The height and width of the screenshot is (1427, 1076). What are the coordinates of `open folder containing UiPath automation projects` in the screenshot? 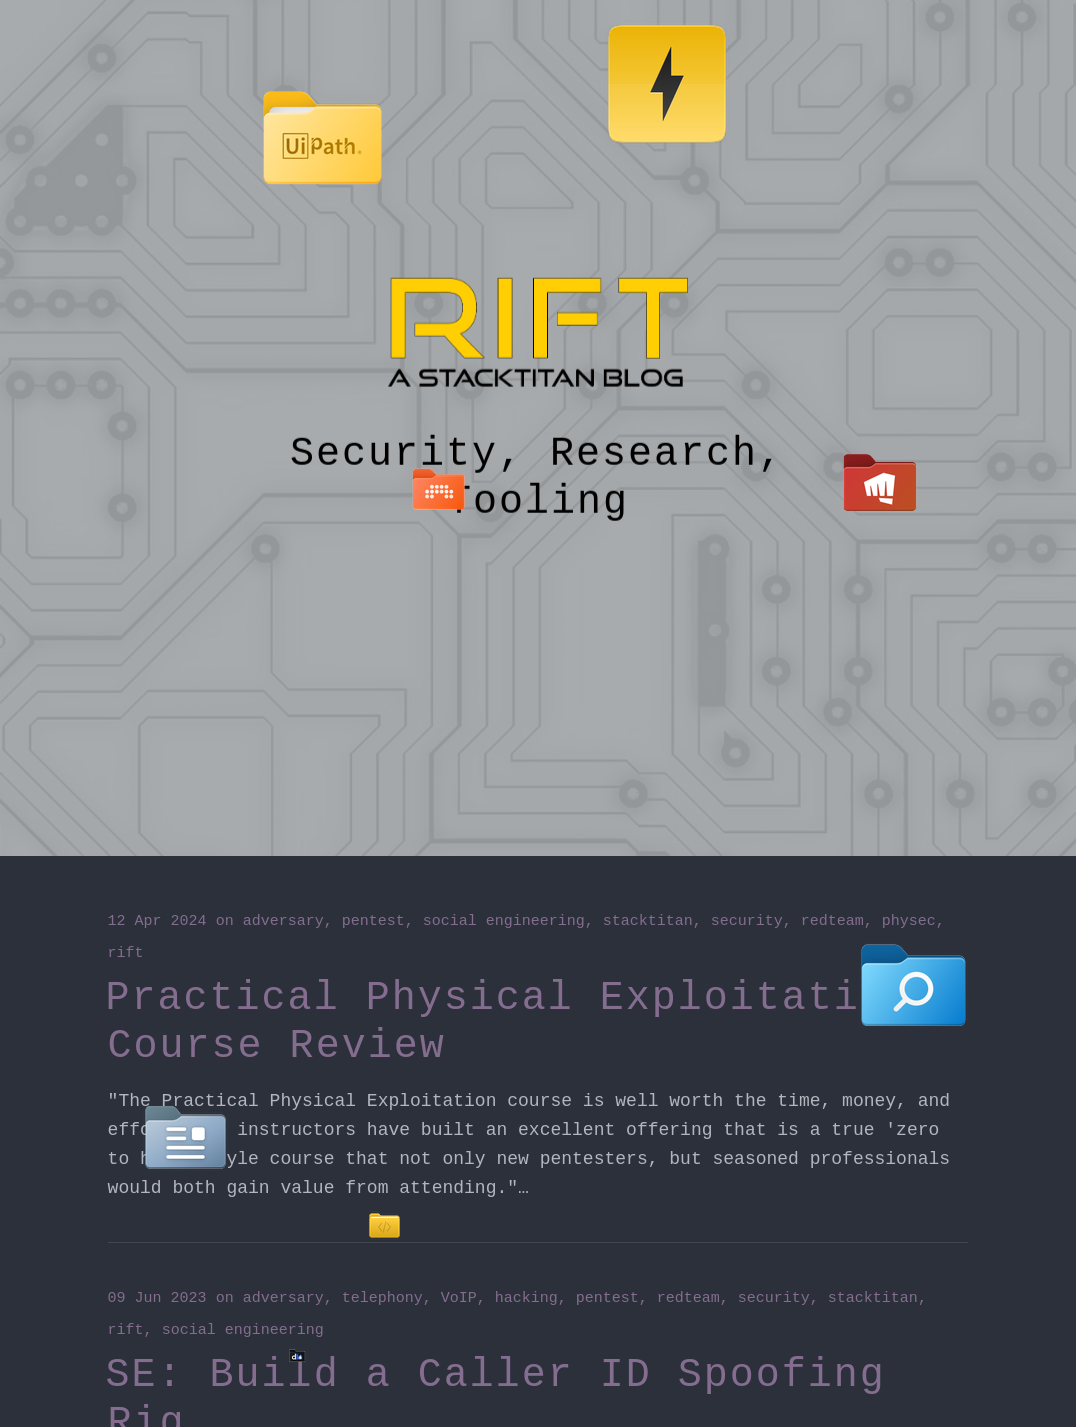 It's located at (322, 141).